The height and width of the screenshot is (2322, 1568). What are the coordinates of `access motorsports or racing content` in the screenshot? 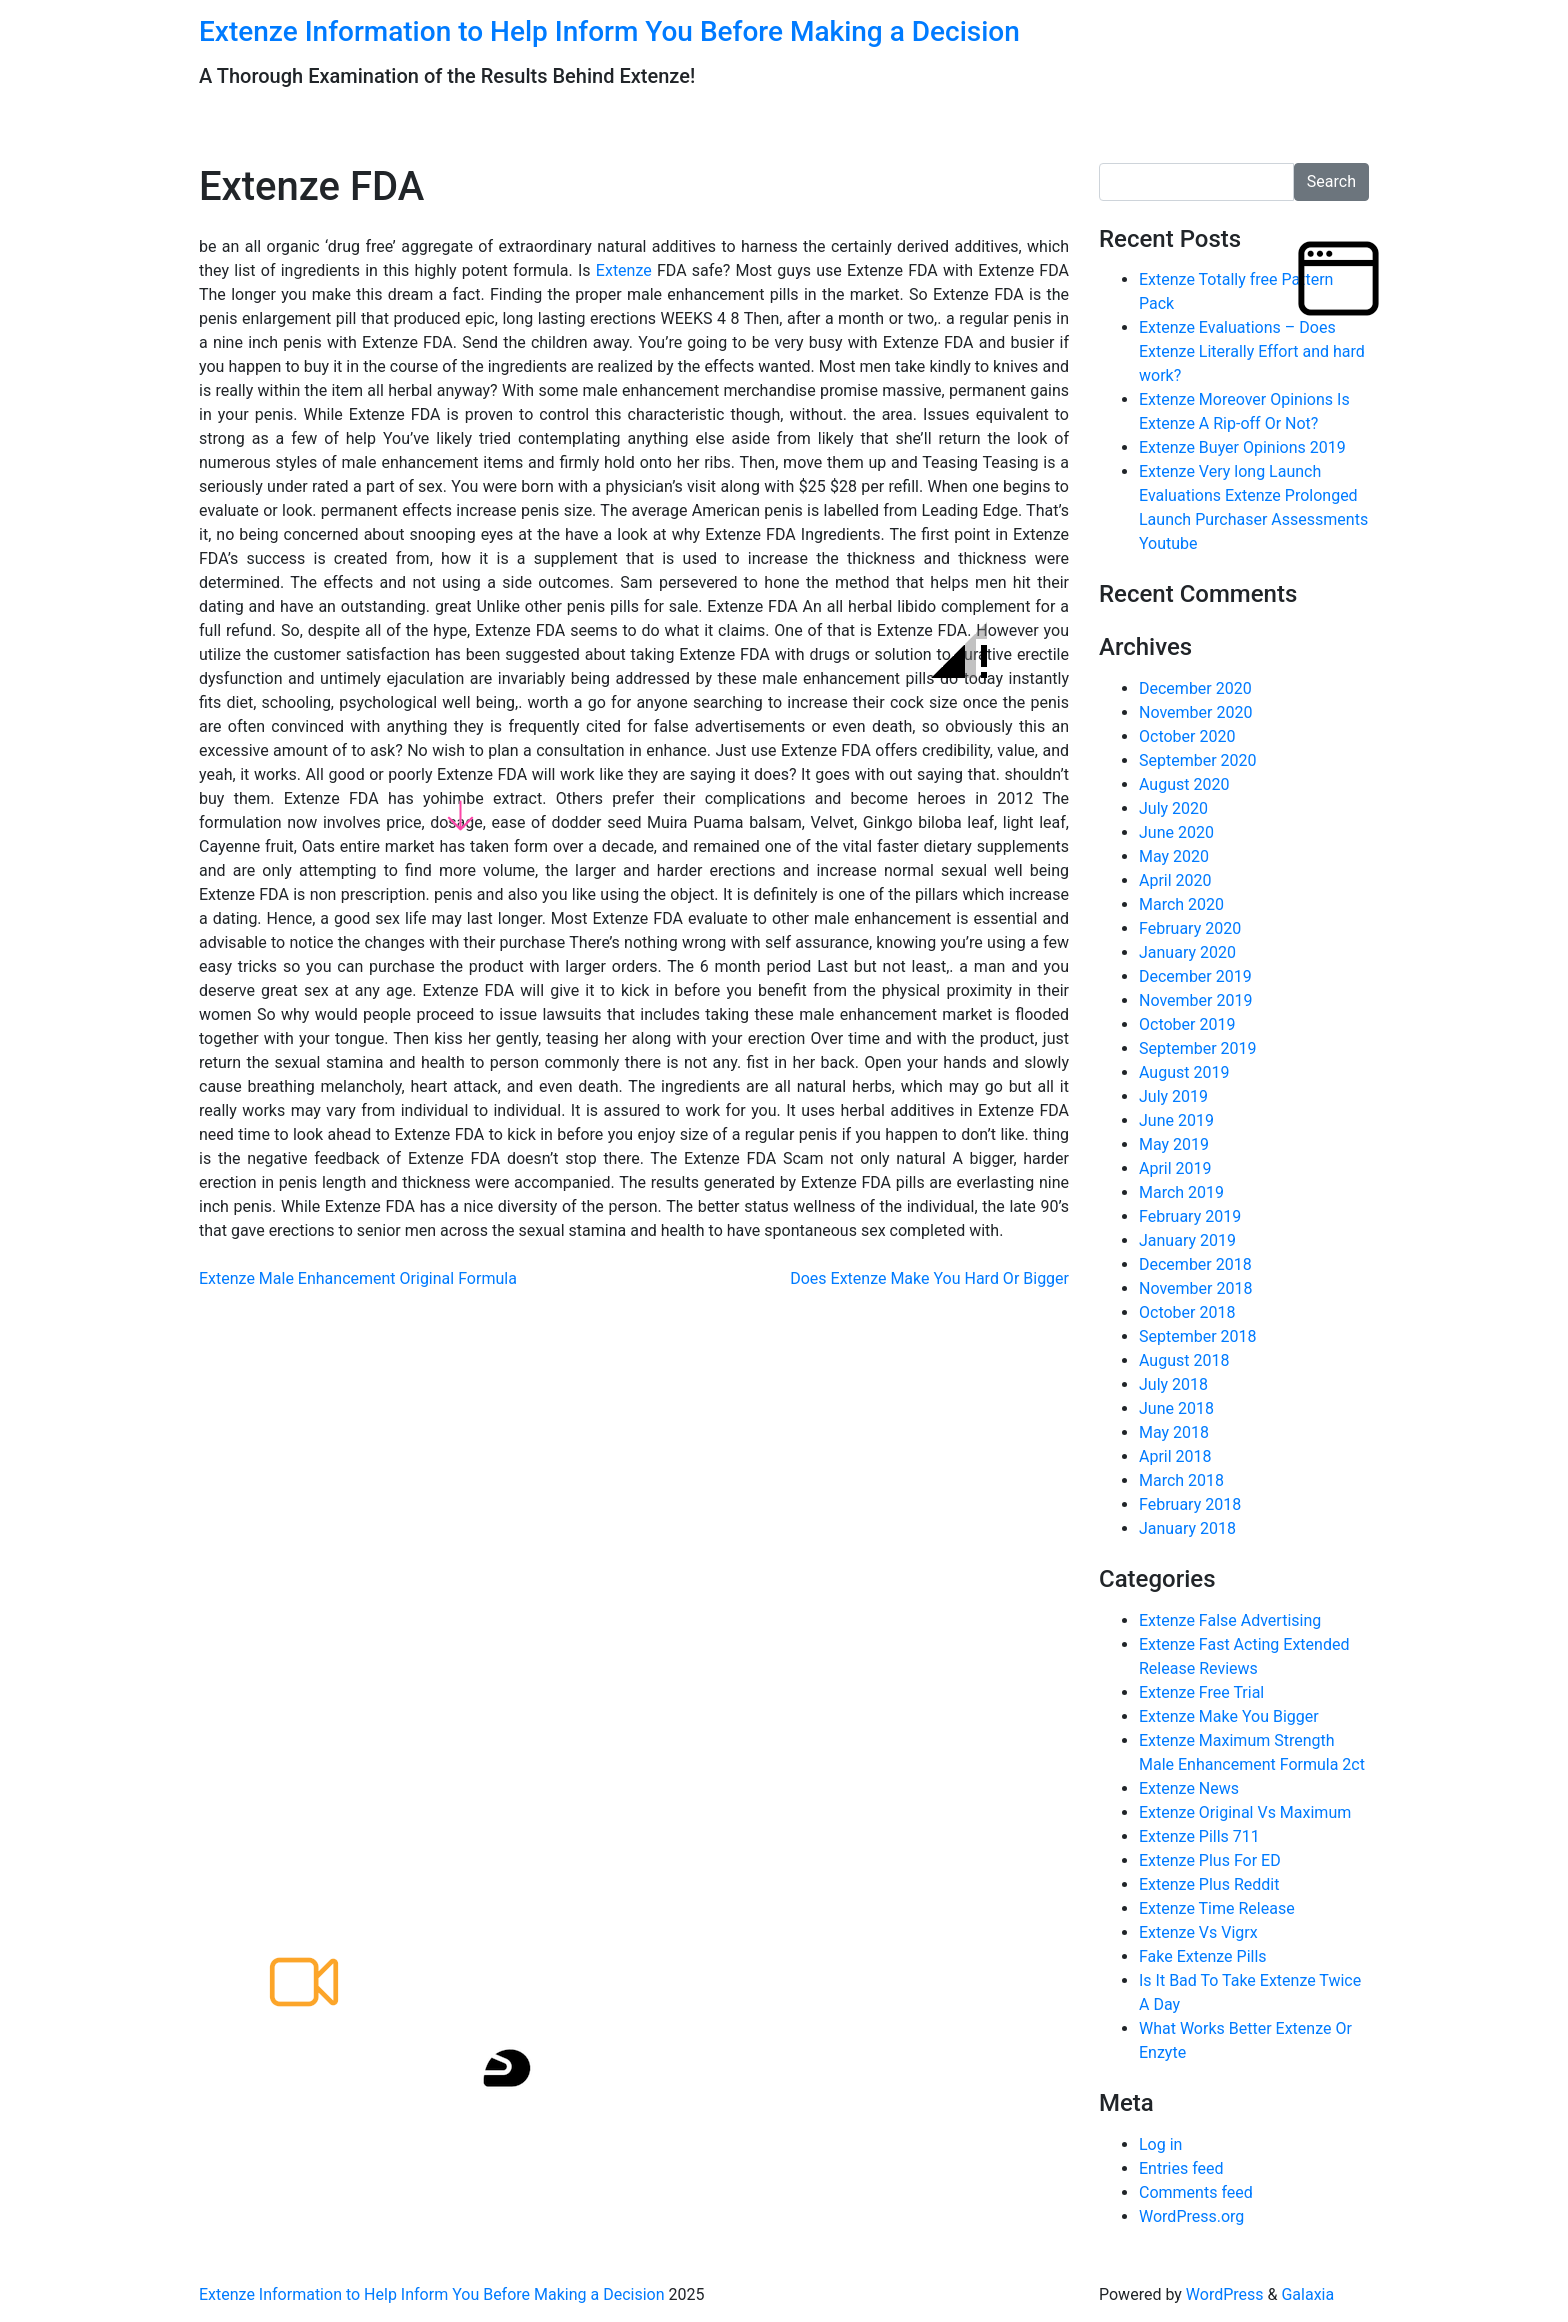 It's located at (507, 2068).